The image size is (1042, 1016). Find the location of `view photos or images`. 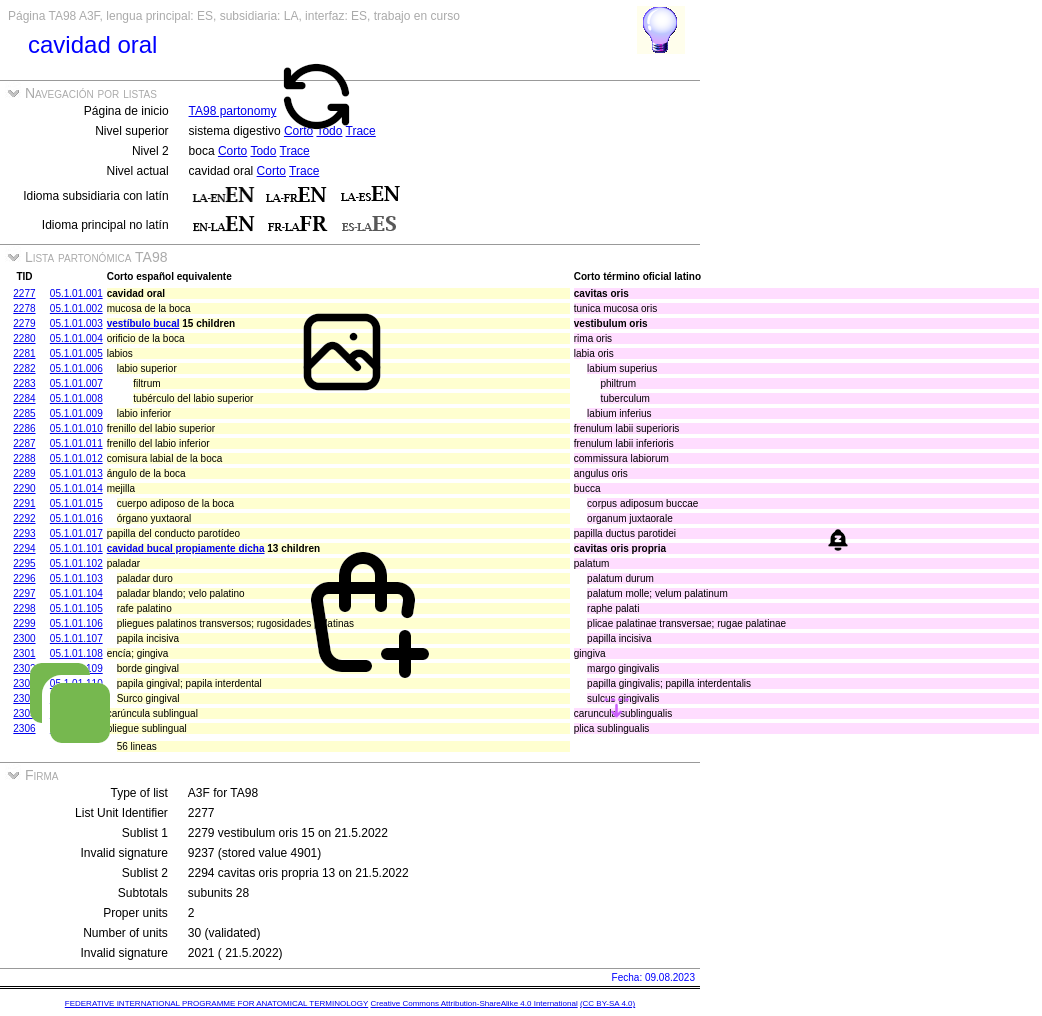

view photos or images is located at coordinates (342, 352).